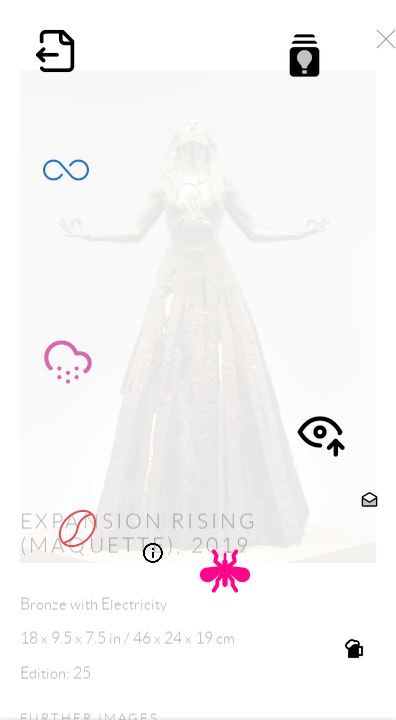 The image size is (396, 720). Describe the element at coordinates (354, 649) in the screenshot. I see `find nearby sports bars or pubs` at that location.